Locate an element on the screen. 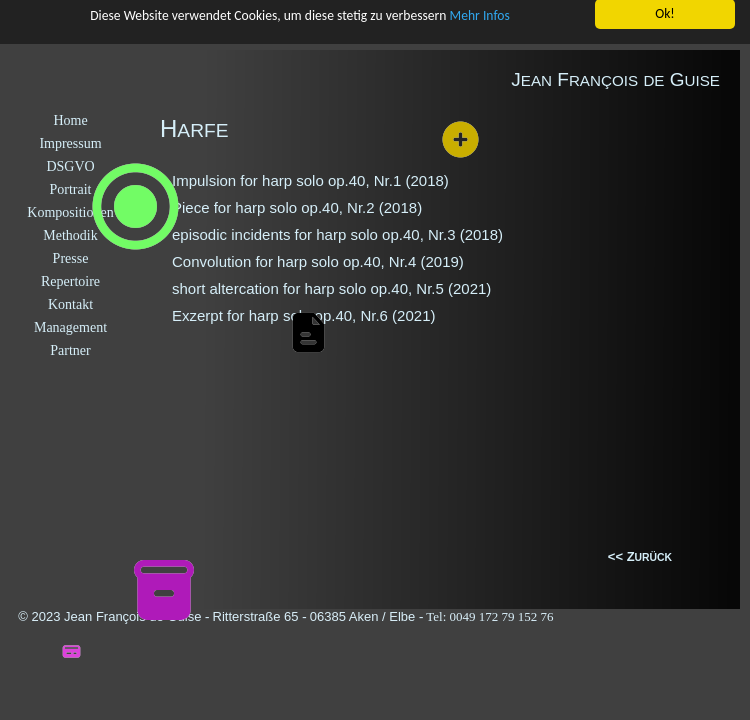 This screenshot has height=720, width=750. manage payment methods is located at coordinates (71, 651).